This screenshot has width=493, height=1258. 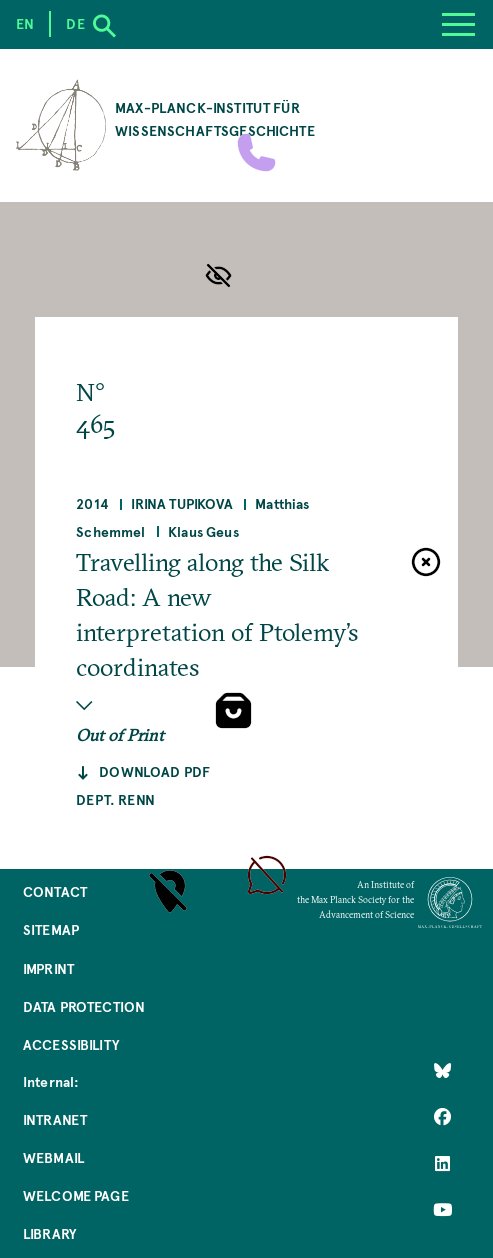 What do you see at coordinates (426, 562) in the screenshot?
I see `close or dismiss a dialog` at bounding box center [426, 562].